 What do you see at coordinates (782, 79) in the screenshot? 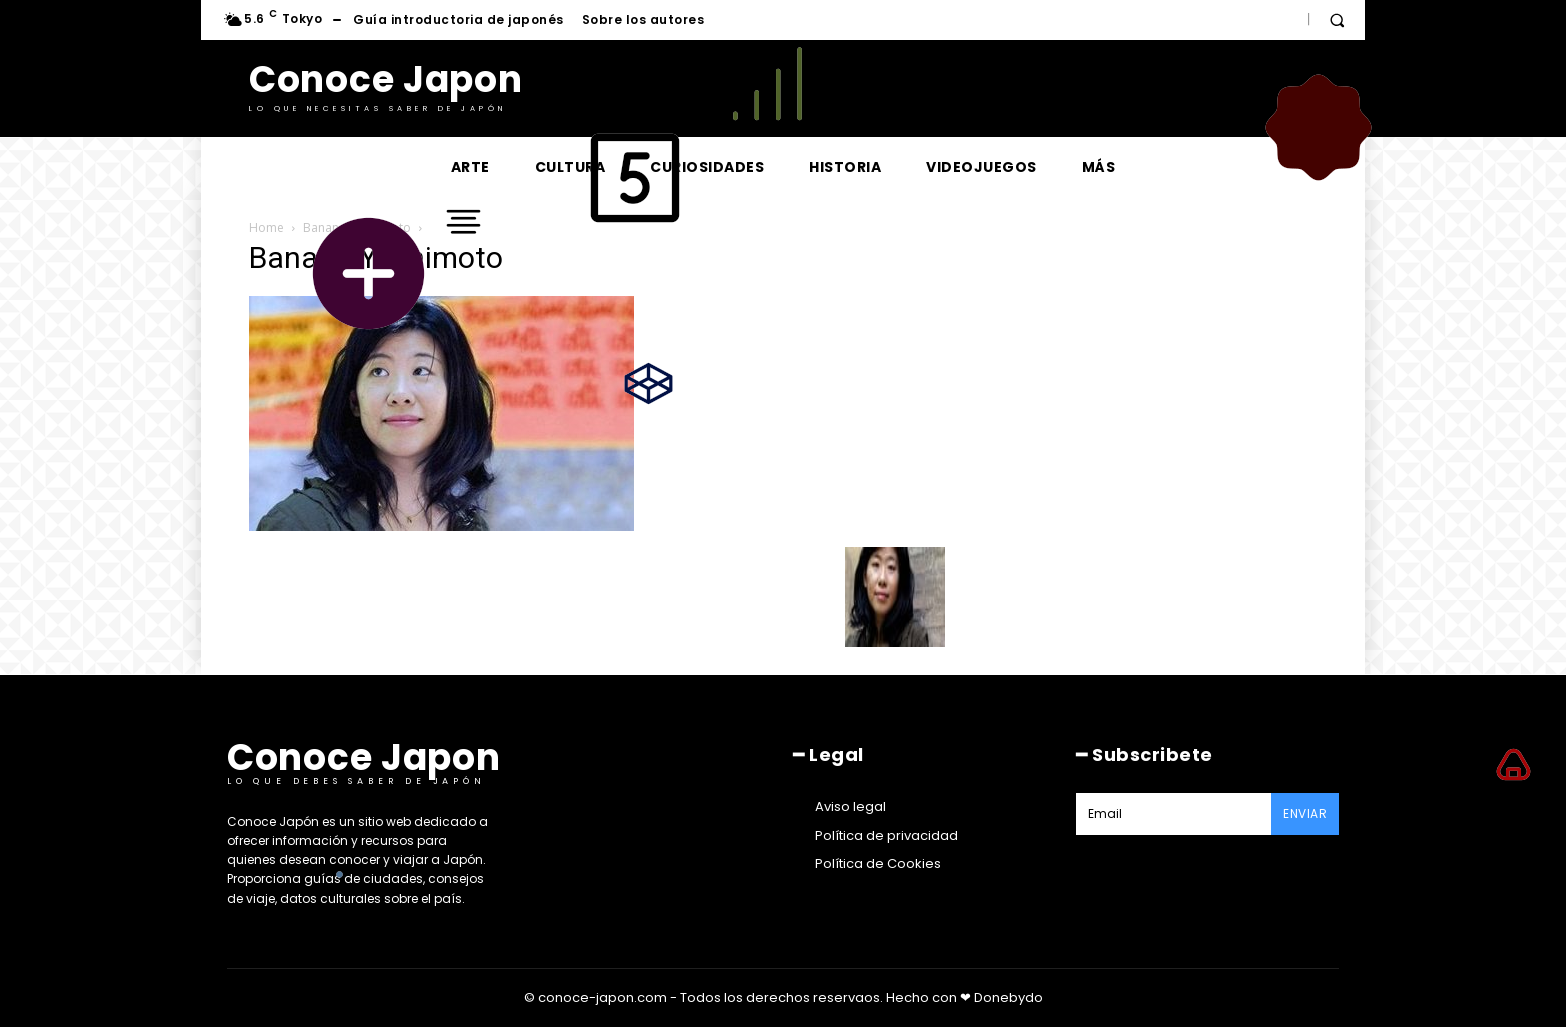
I see `indicates strong cellular network signal` at bounding box center [782, 79].